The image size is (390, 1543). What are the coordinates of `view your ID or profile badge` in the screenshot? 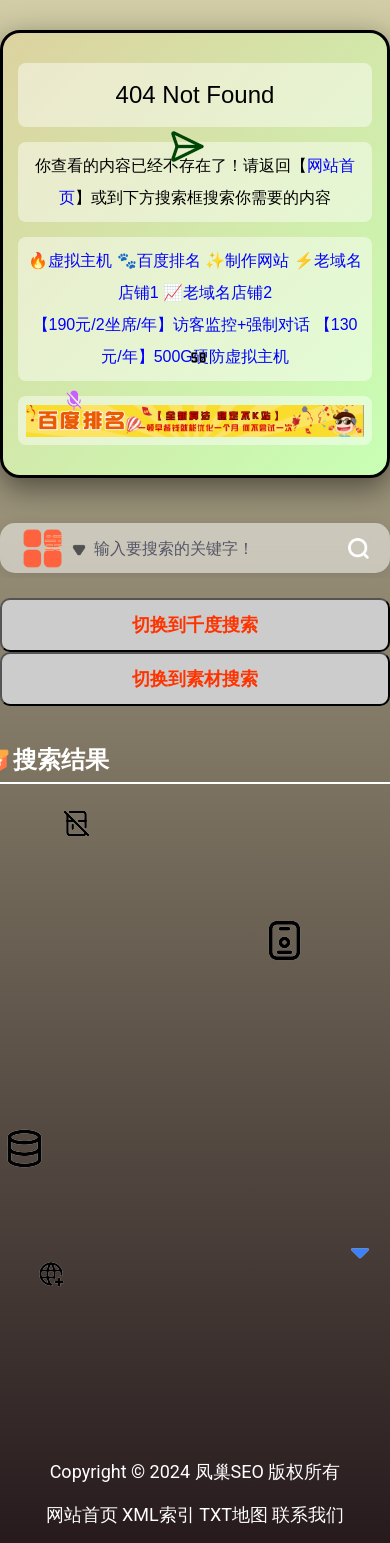 It's located at (284, 940).